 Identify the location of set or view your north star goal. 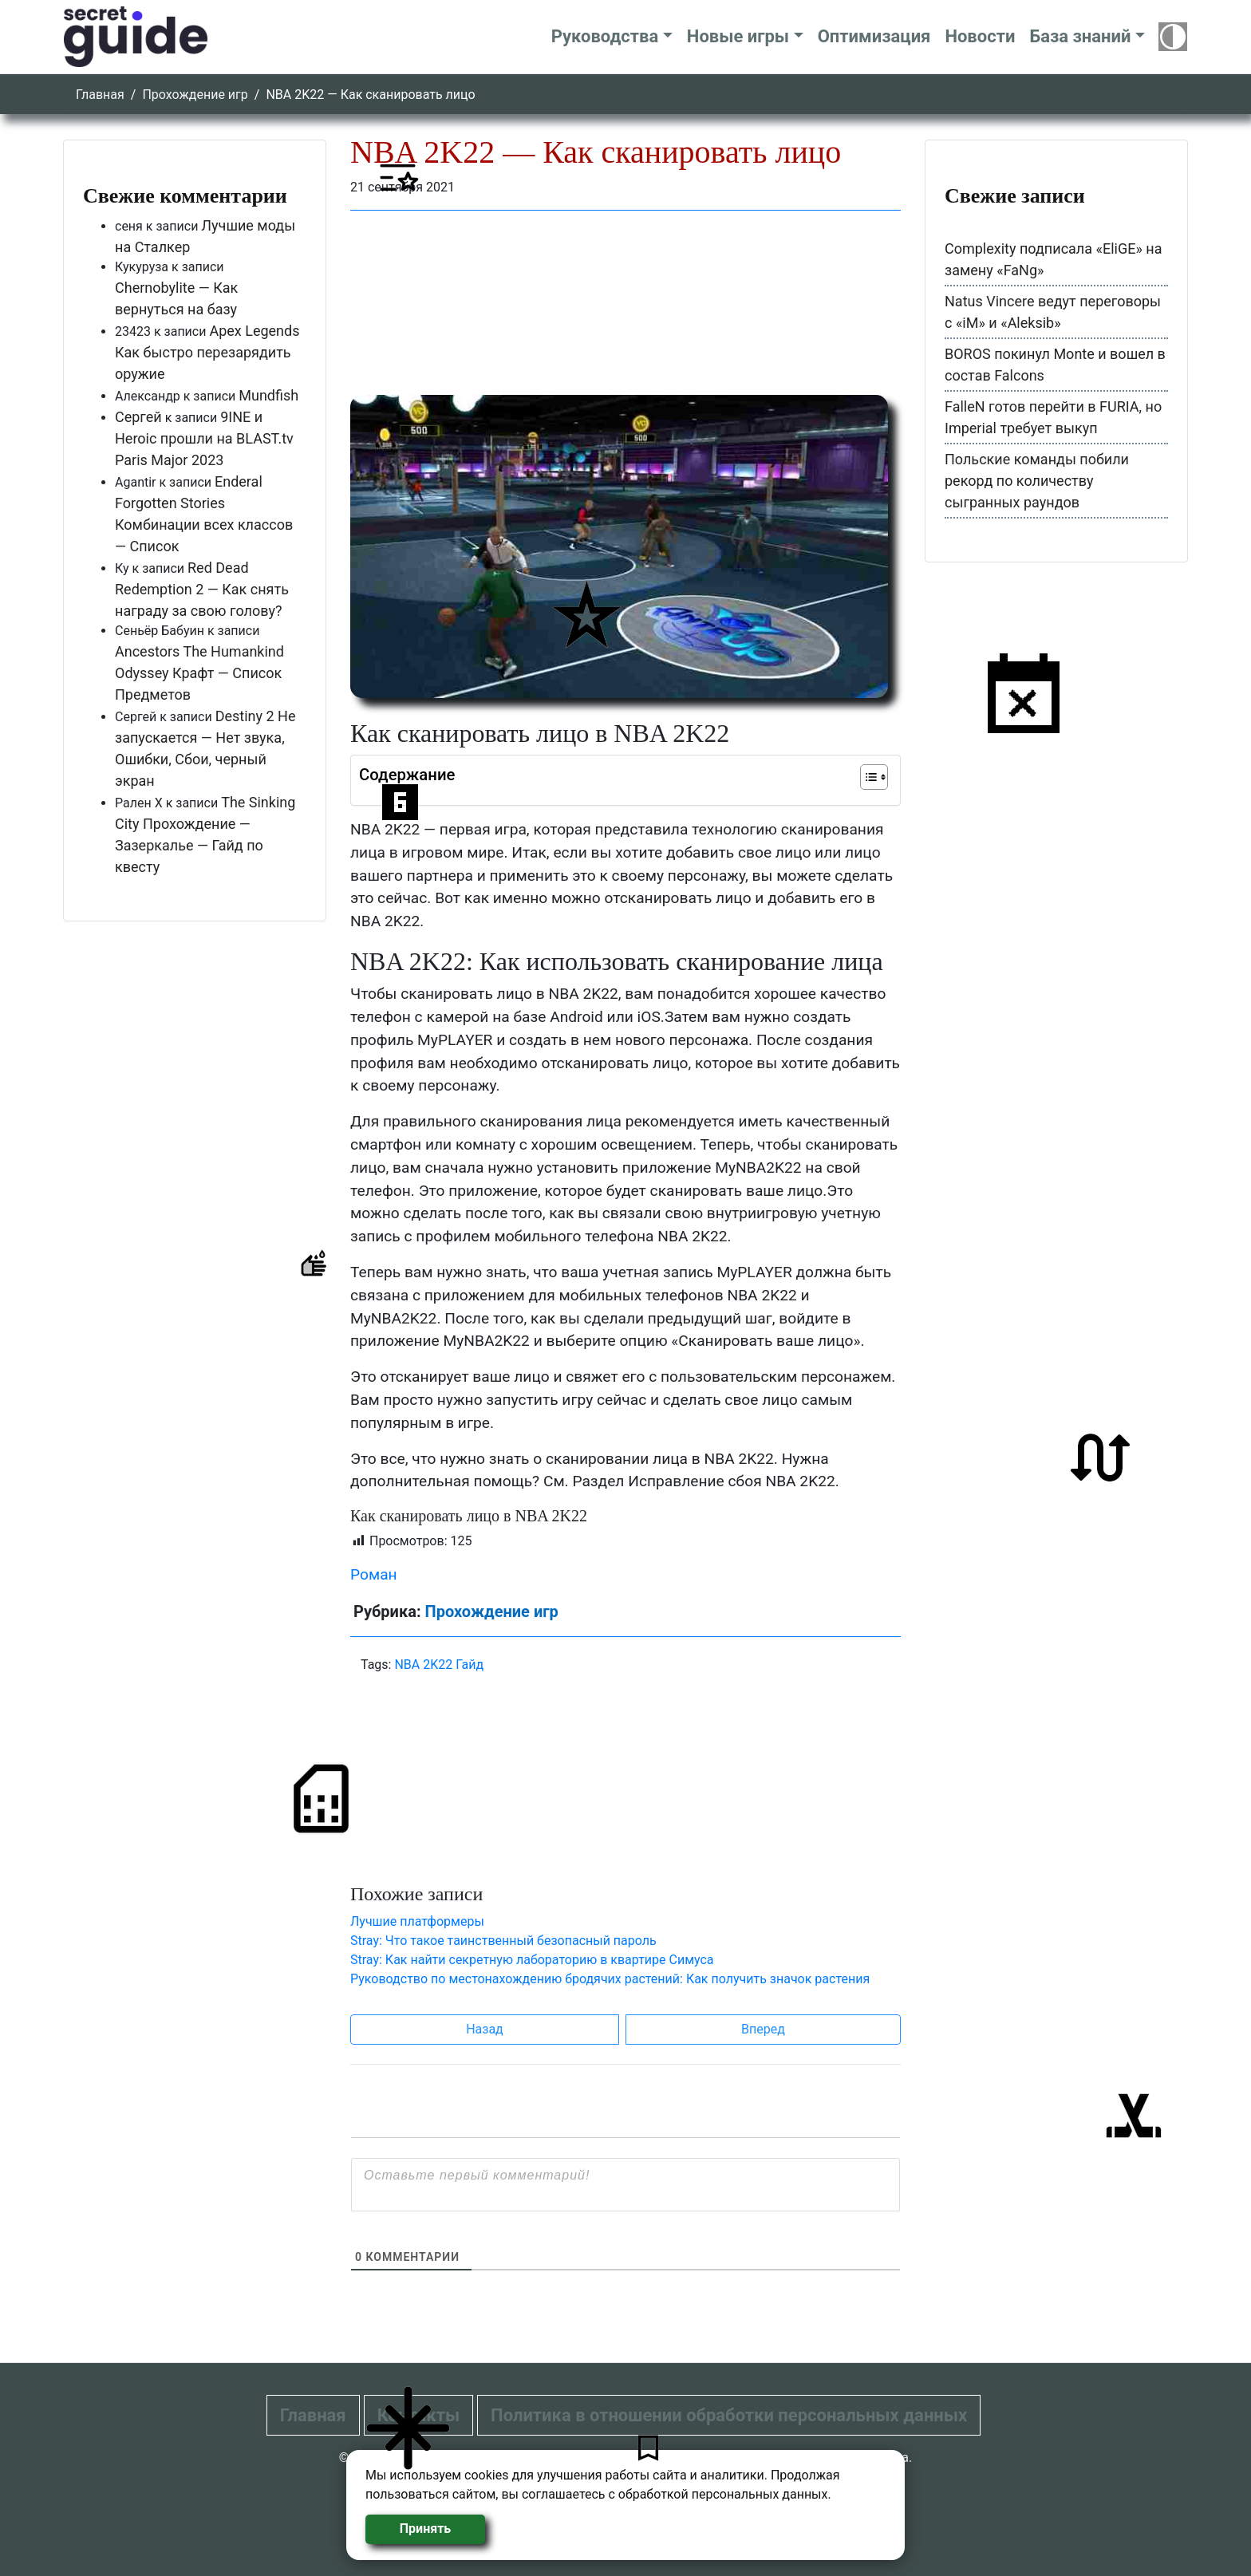
(408, 2428).